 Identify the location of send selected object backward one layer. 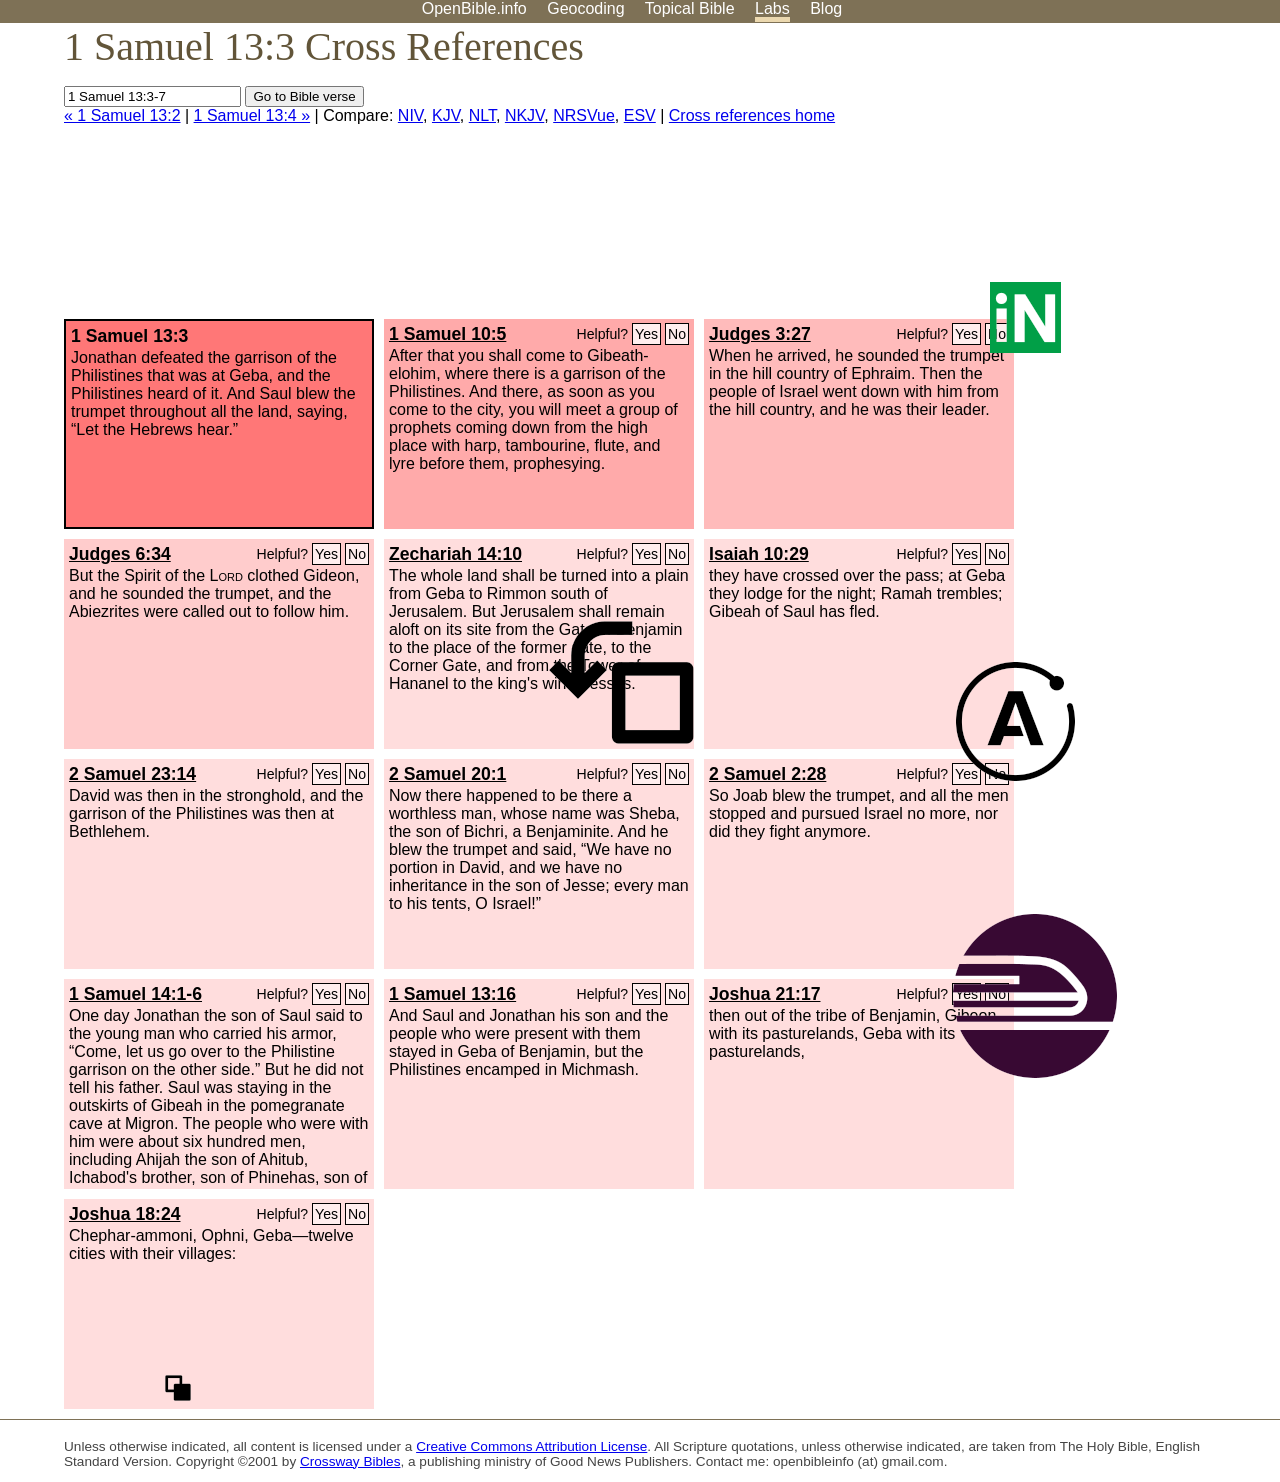
(178, 1388).